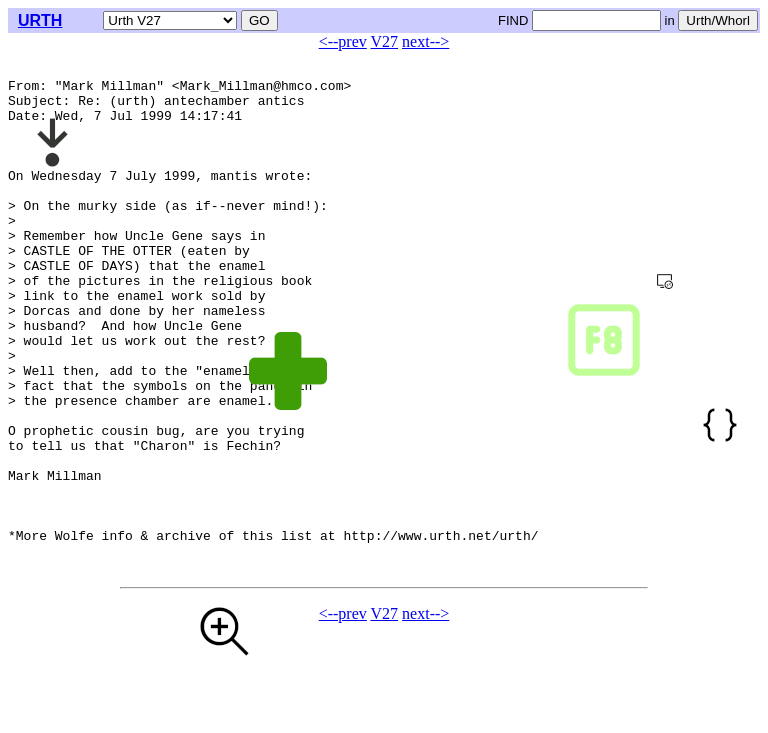 The image size is (768, 733). What do you see at coordinates (664, 280) in the screenshot?
I see `connect to a remote virtual machine` at bounding box center [664, 280].